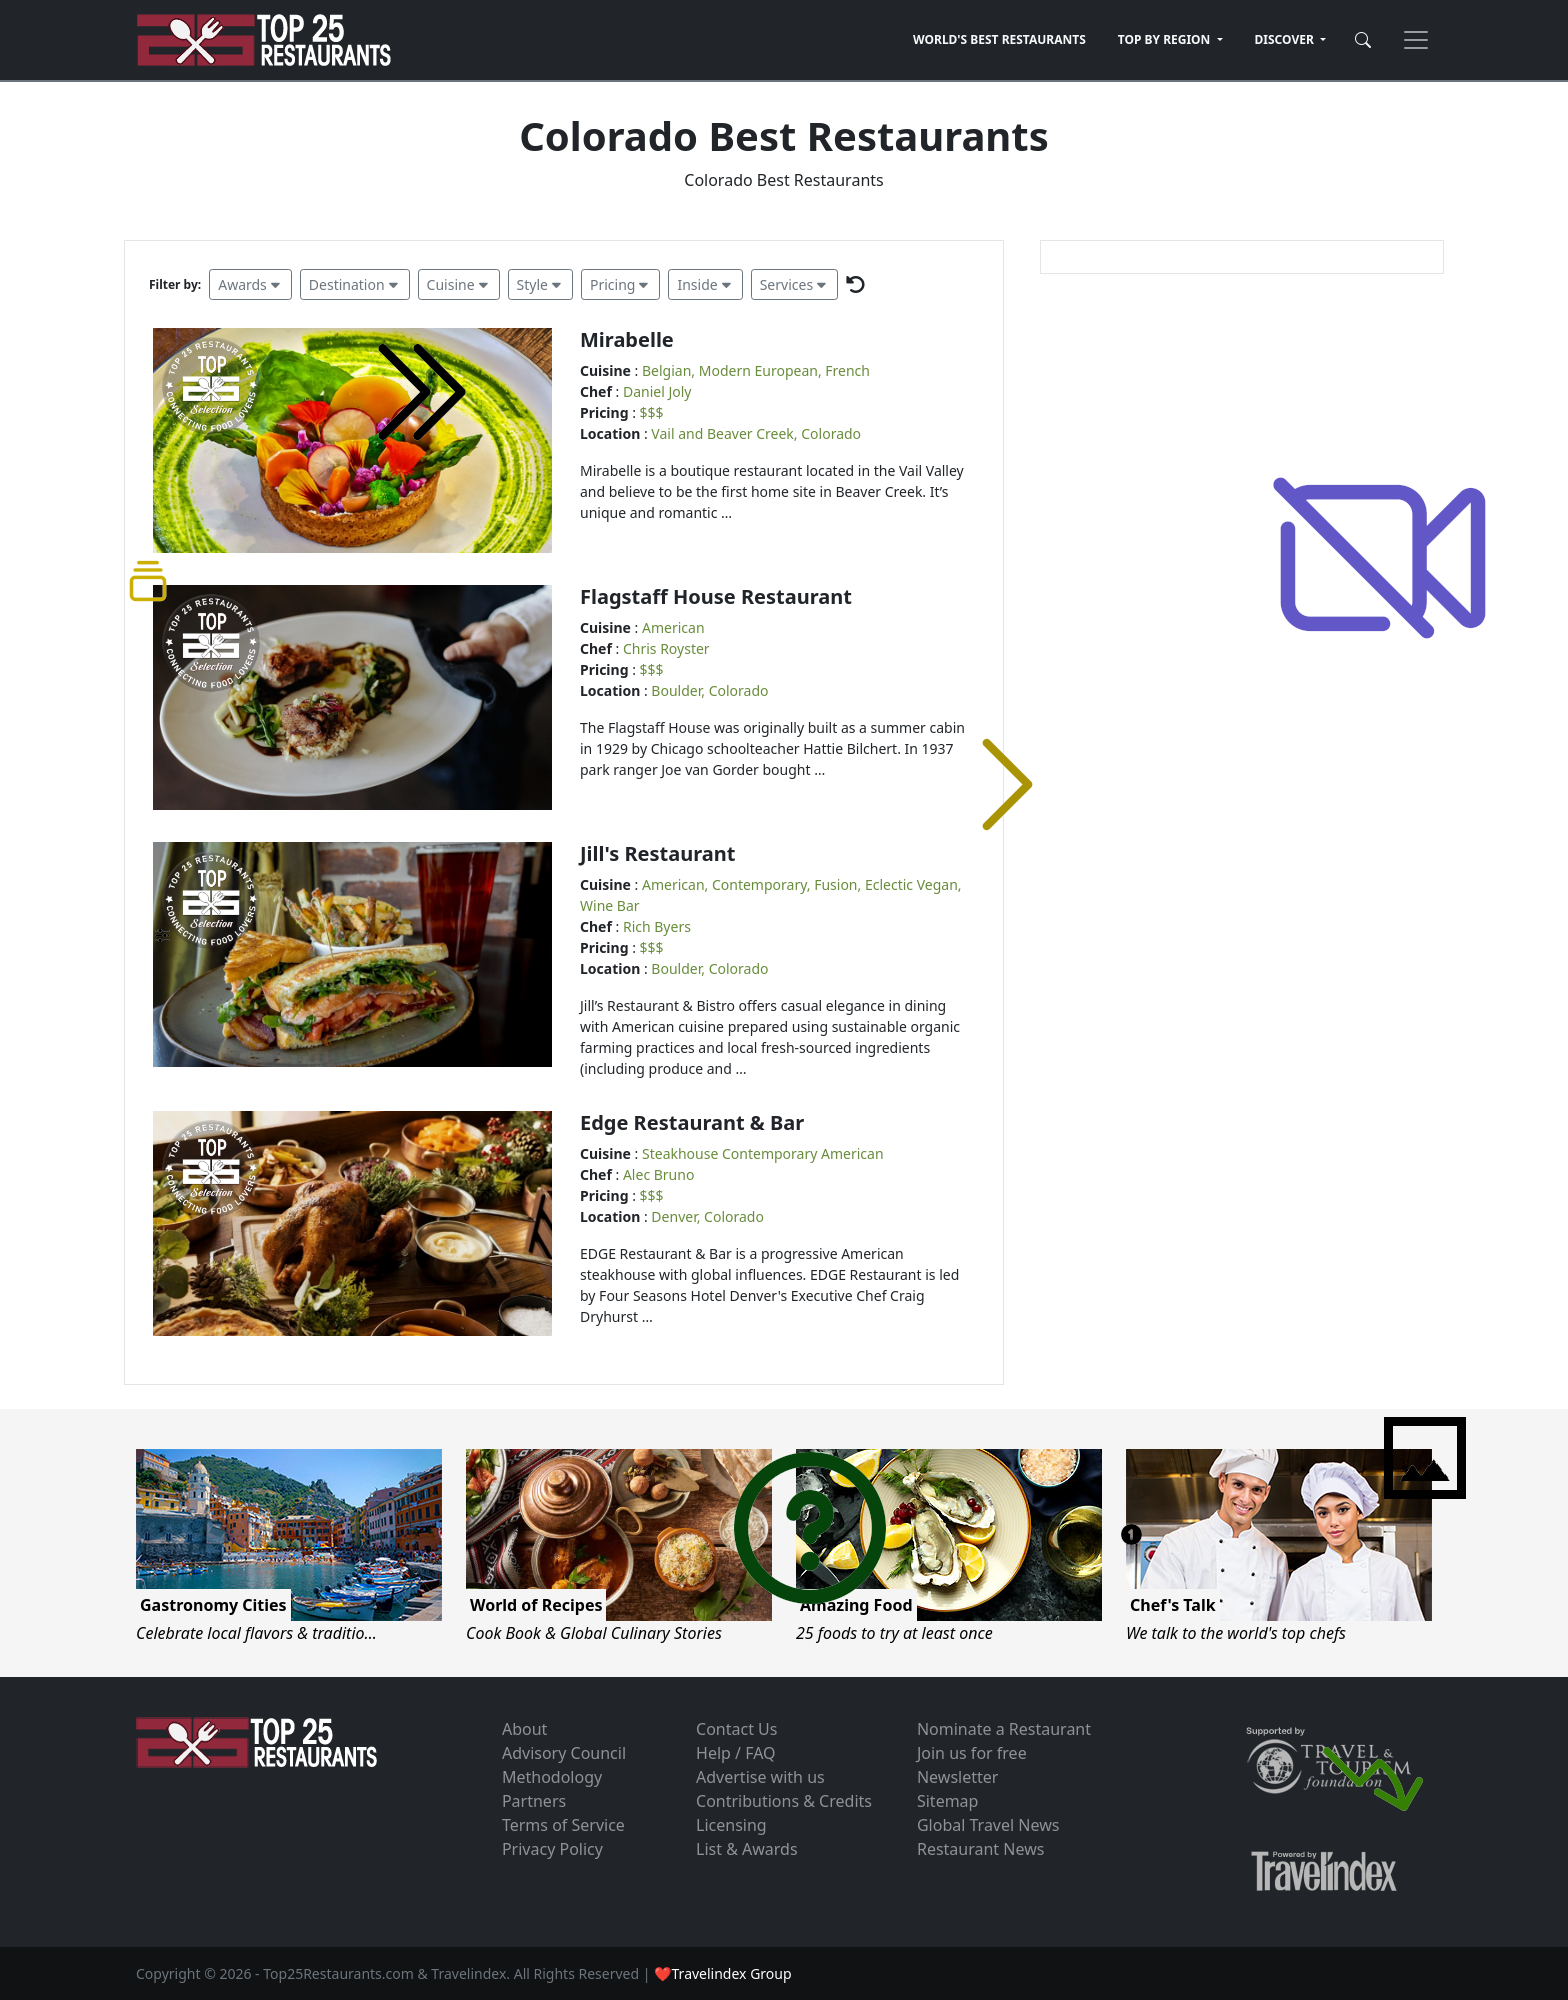  What do you see at coordinates (1131, 1534) in the screenshot?
I see `indicates the first step in a sequence or process` at bounding box center [1131, 1534].